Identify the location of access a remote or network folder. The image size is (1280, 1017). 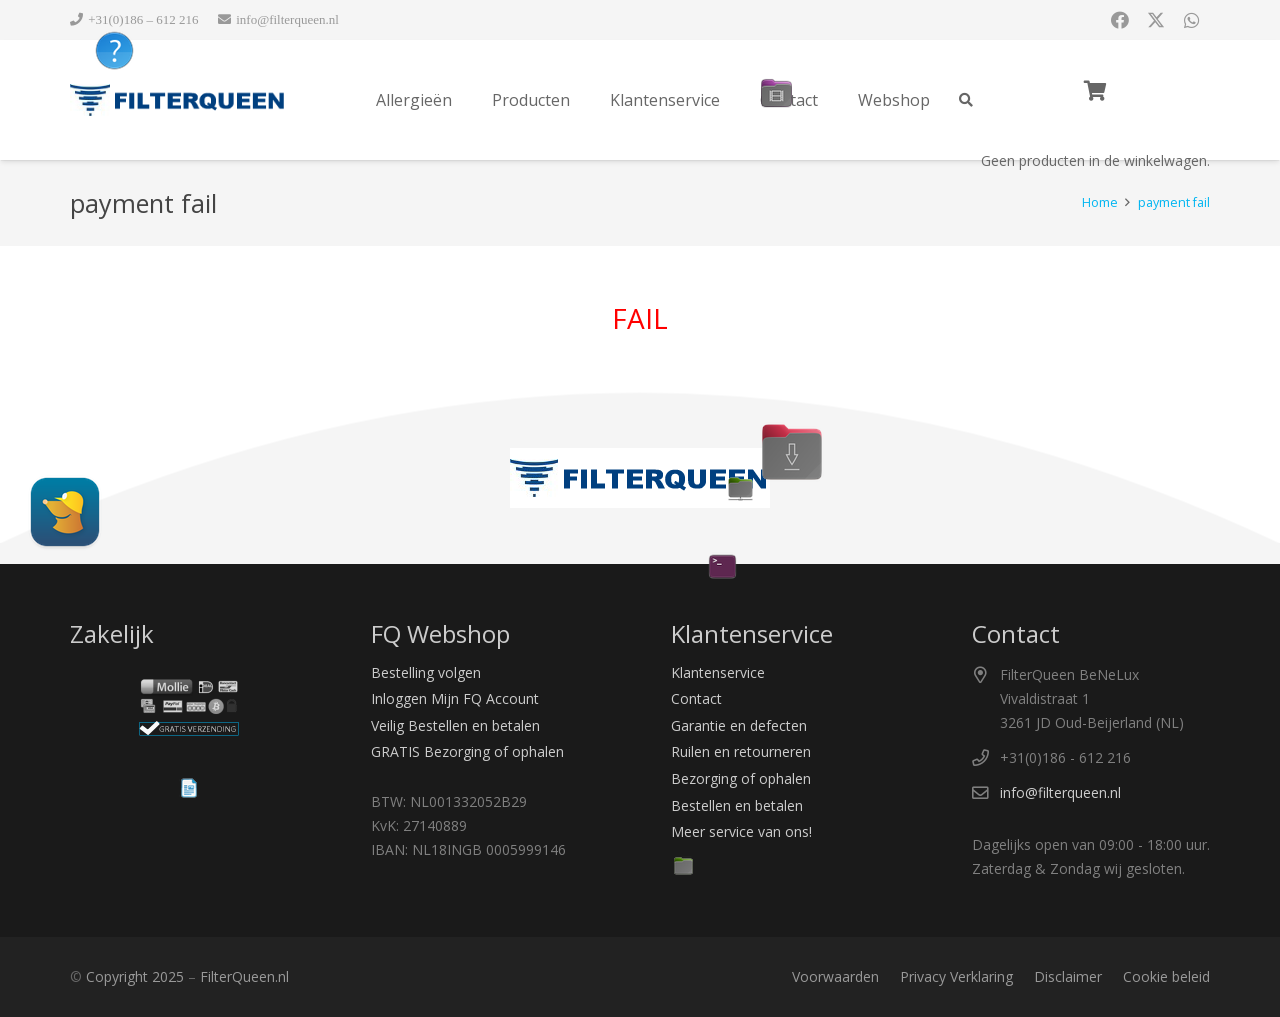
(740, 488).